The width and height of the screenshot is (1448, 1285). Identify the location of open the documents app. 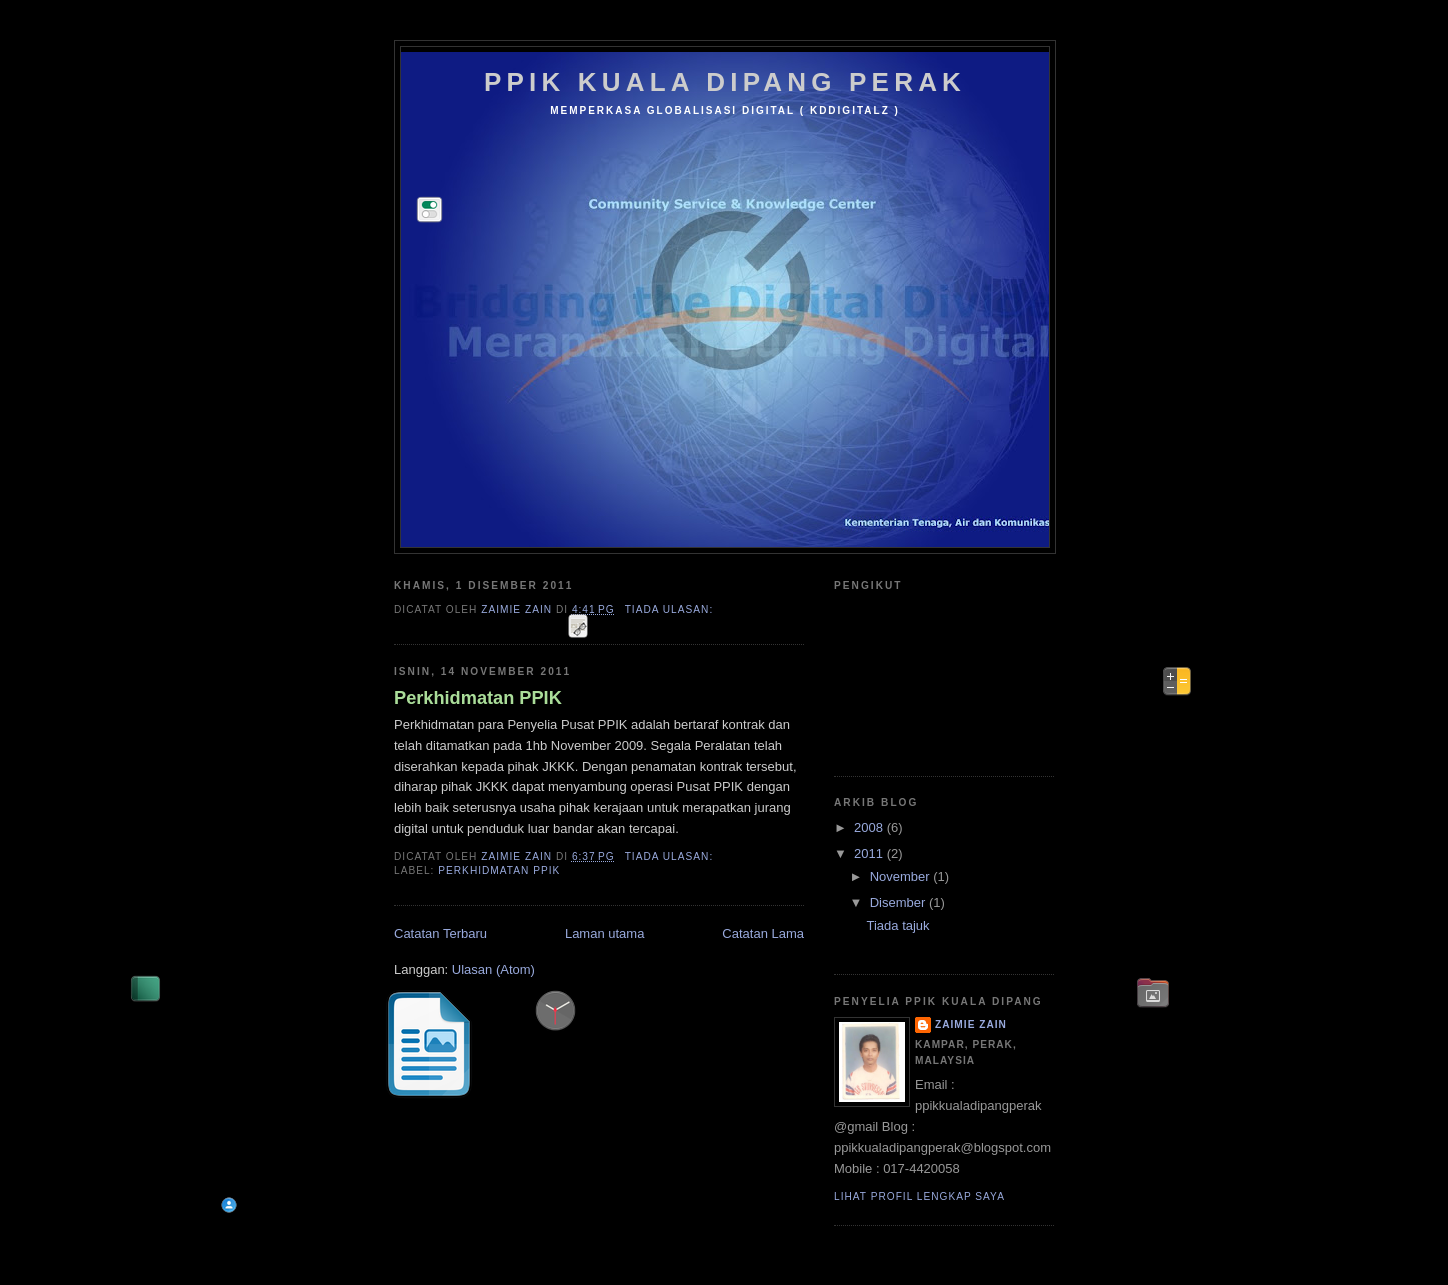
(578, 626).